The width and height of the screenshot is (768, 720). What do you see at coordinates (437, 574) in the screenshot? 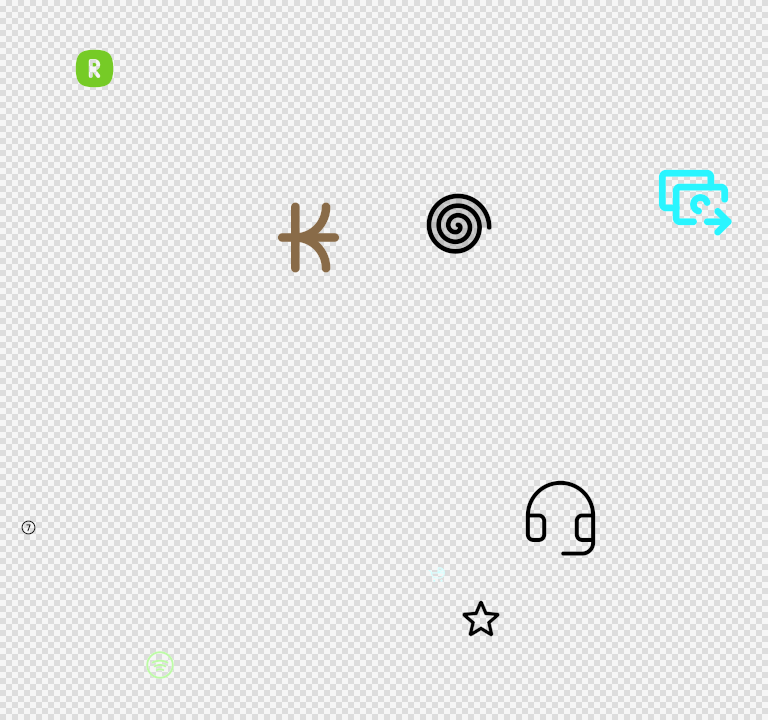
I see `browse baby or parenting products` at bounding box center [437, 574].